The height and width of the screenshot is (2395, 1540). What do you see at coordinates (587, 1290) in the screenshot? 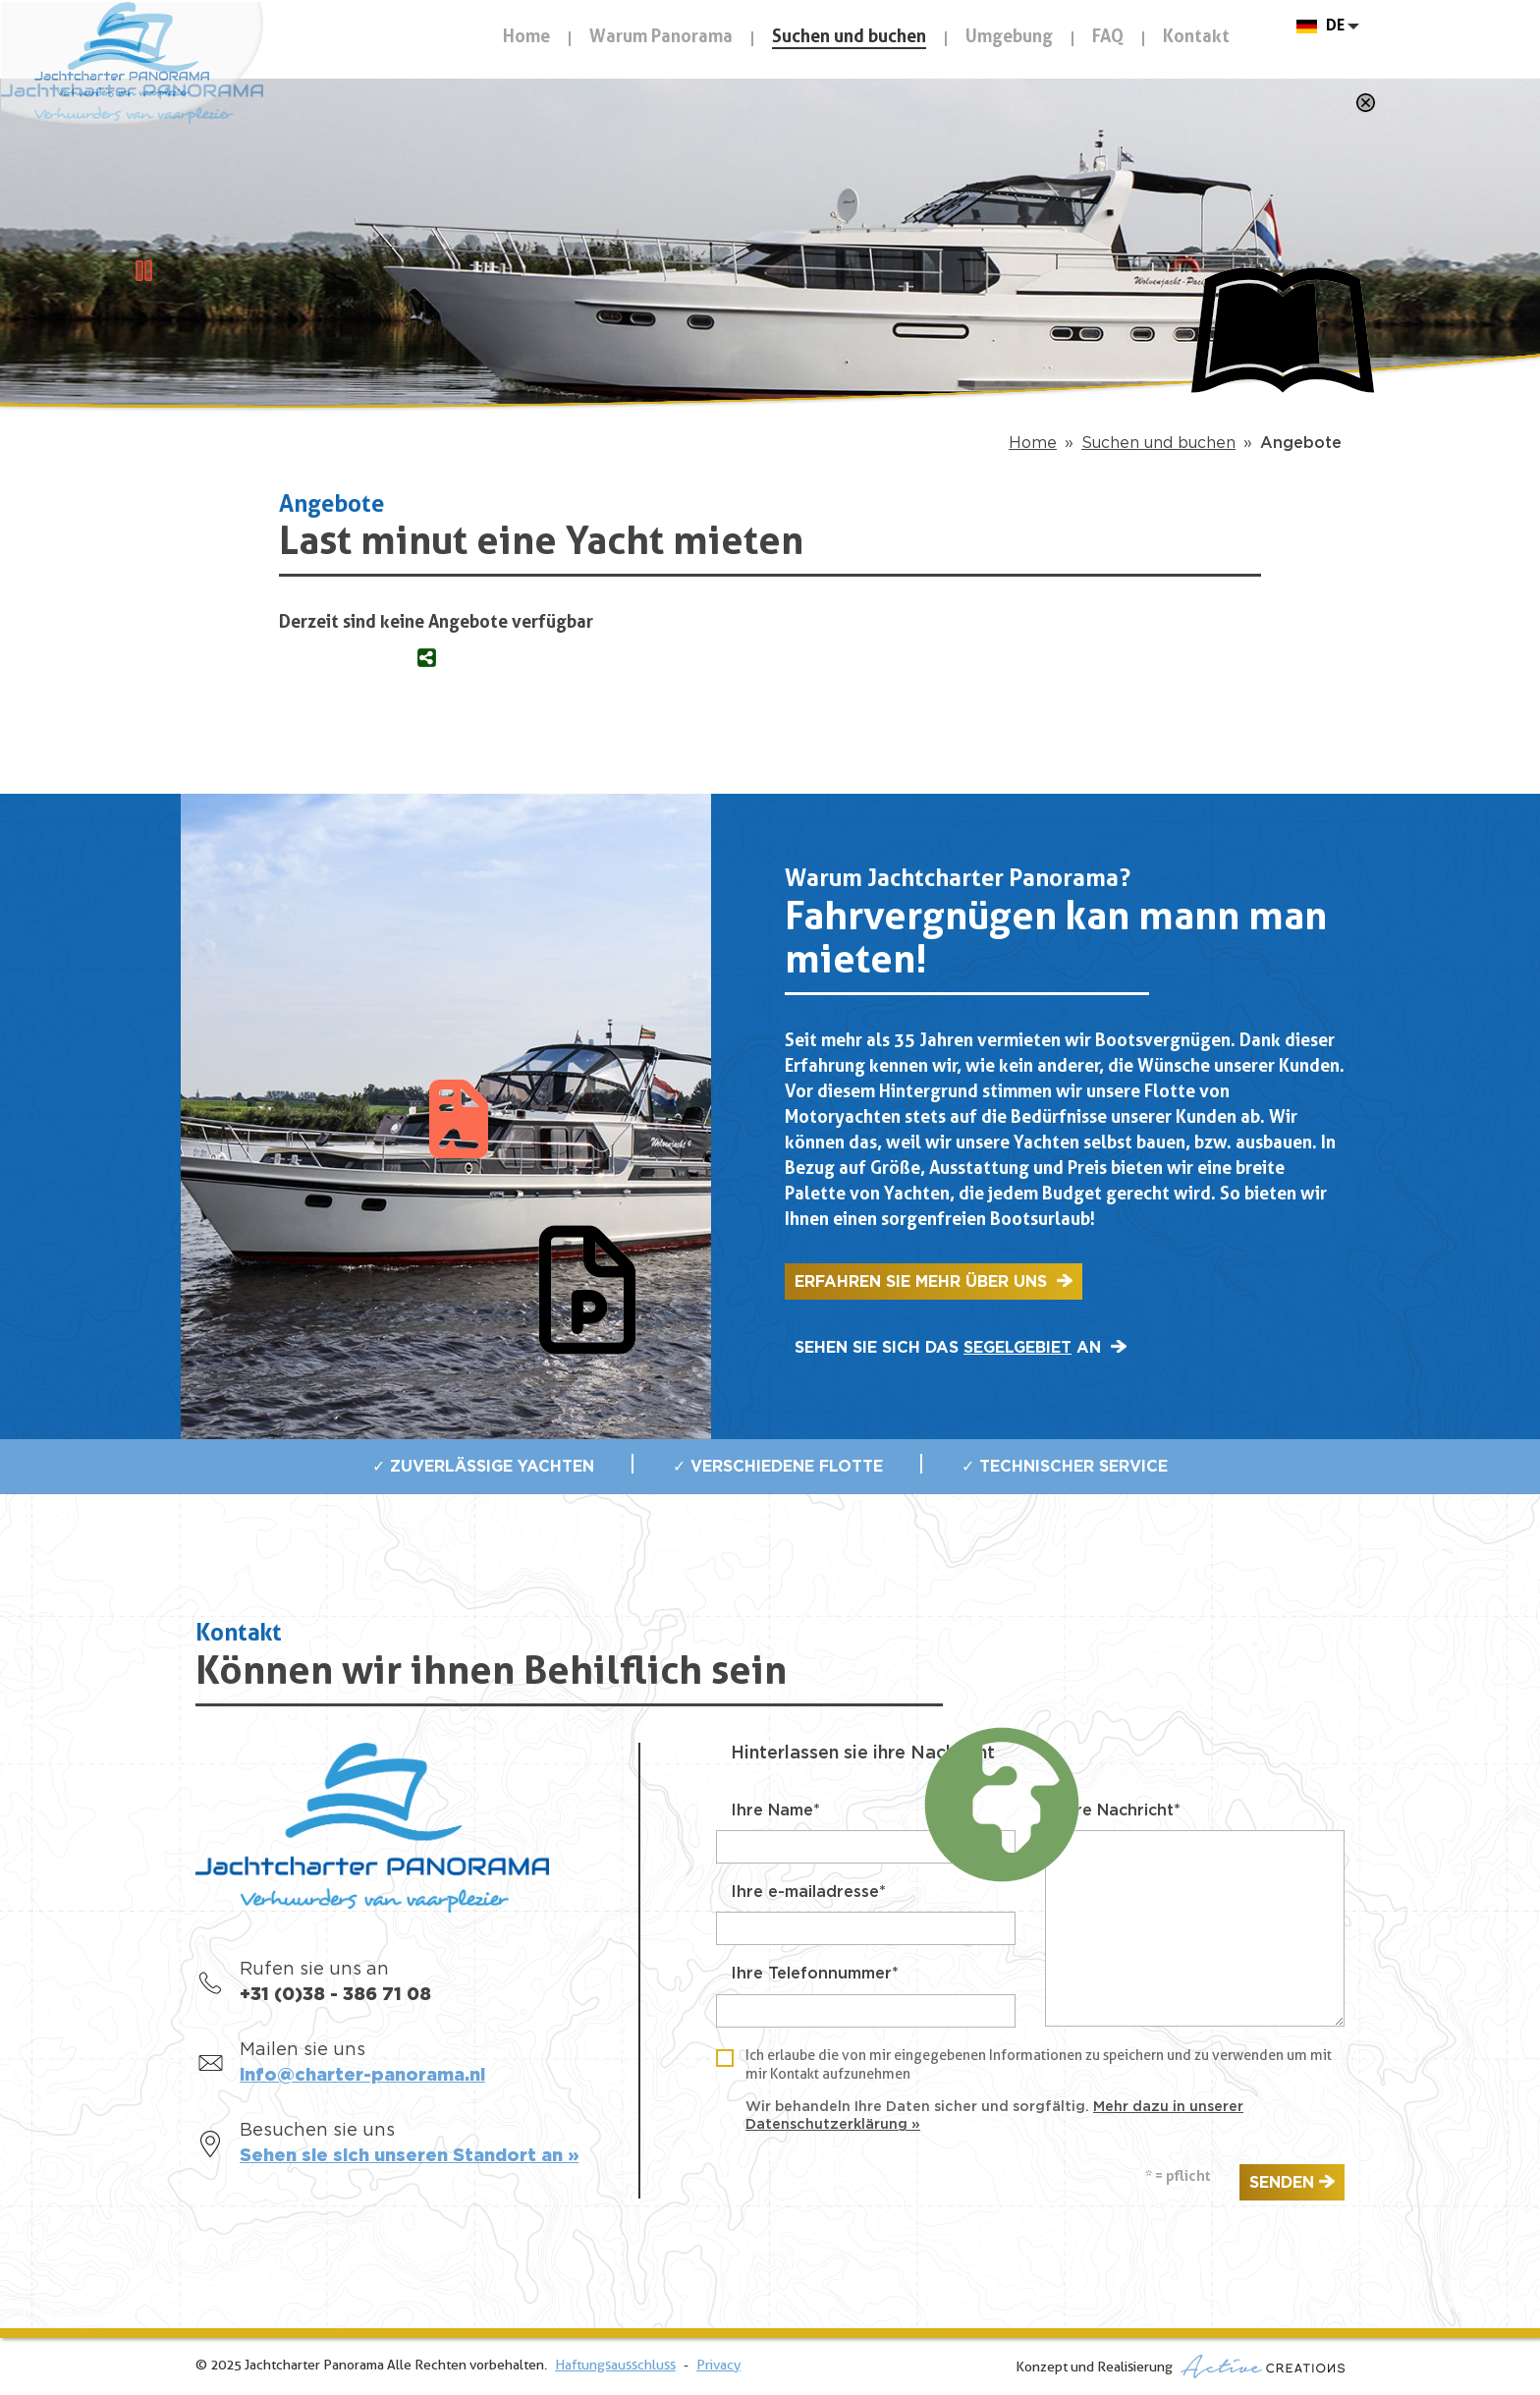
I see `open a powerpoint file` at bounding box center [587, 1290].